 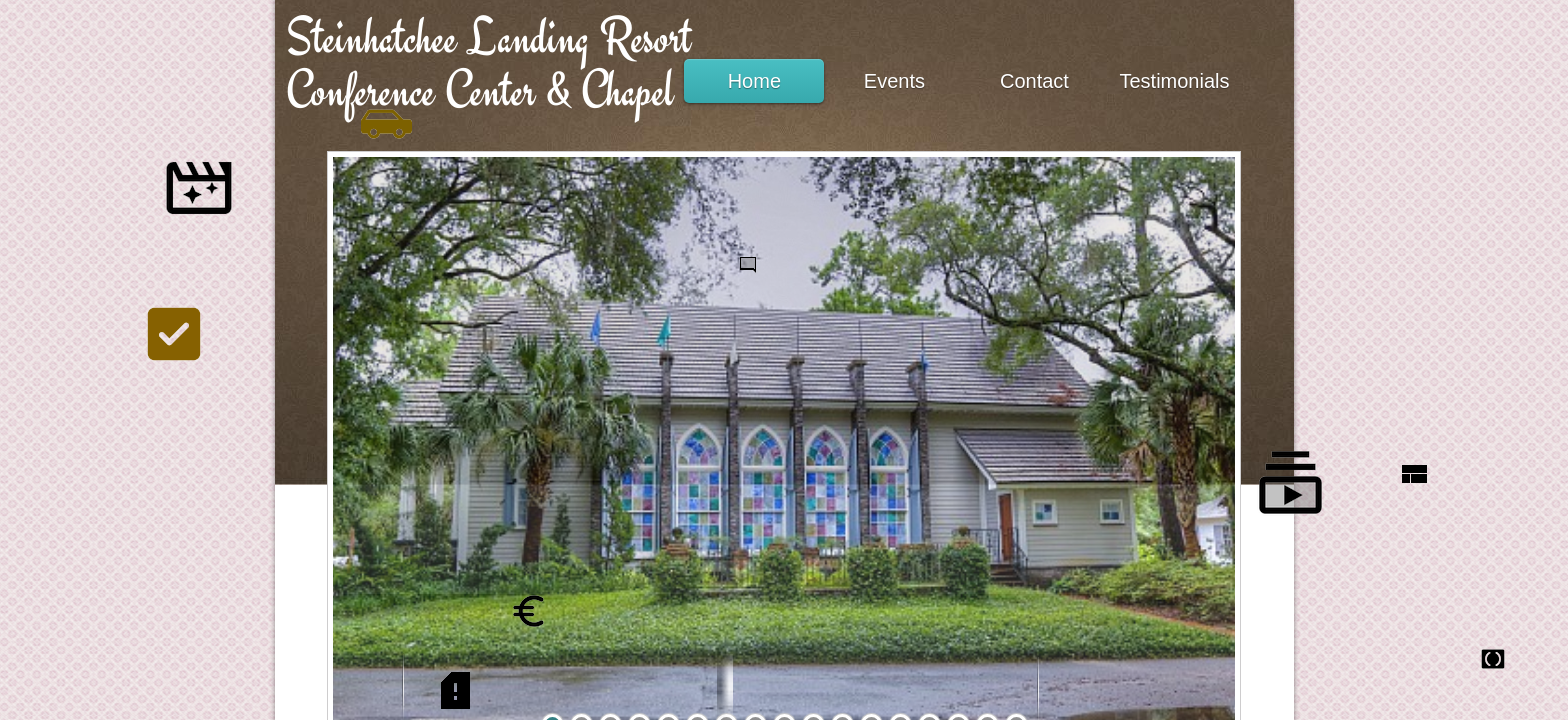 What do you see at coordinates (455, 690) in the screenshot?
I see `sd card error or storage issue detected` at bounding box center [455, 690].